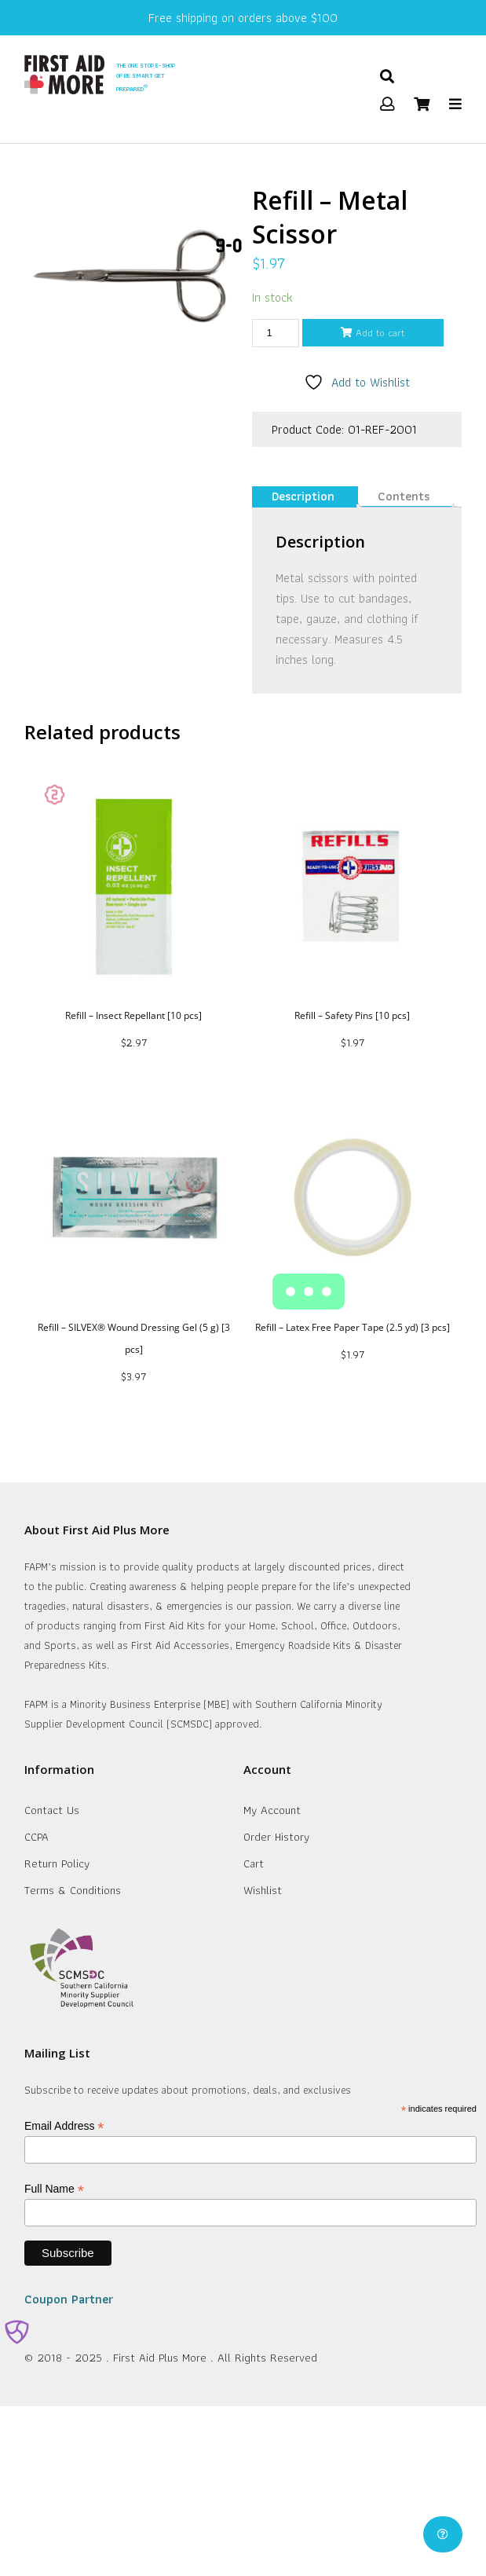 This screenshot has height=2576, width=486. Describe the element at coordinates (228, 245) in the screenshot. I see `sort items in descending numerical order` at that location.